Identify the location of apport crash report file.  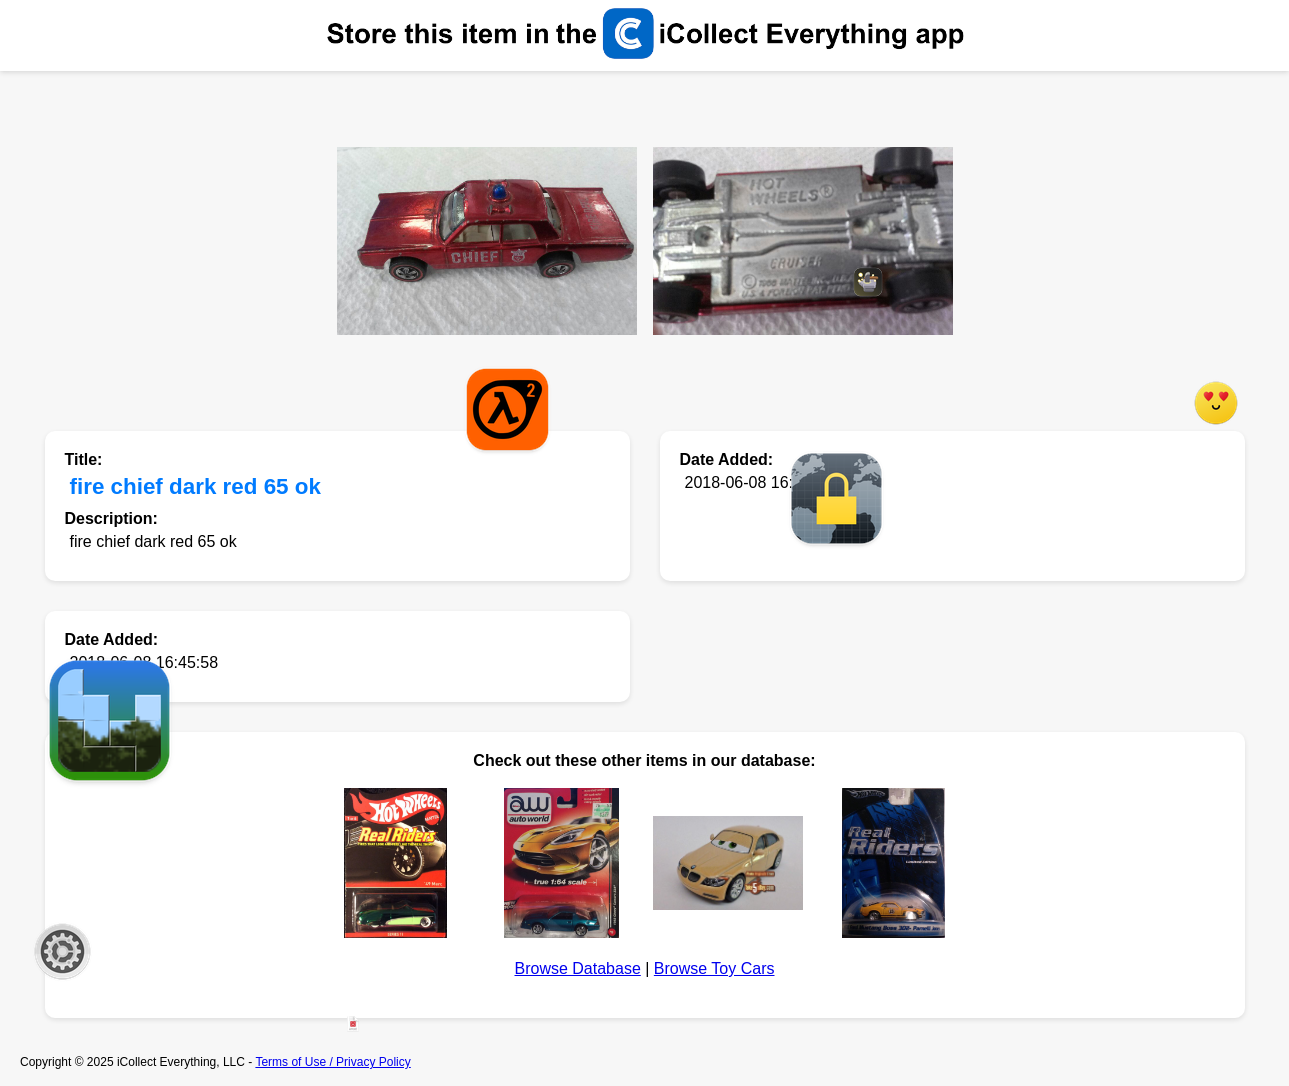
(353, 1024).